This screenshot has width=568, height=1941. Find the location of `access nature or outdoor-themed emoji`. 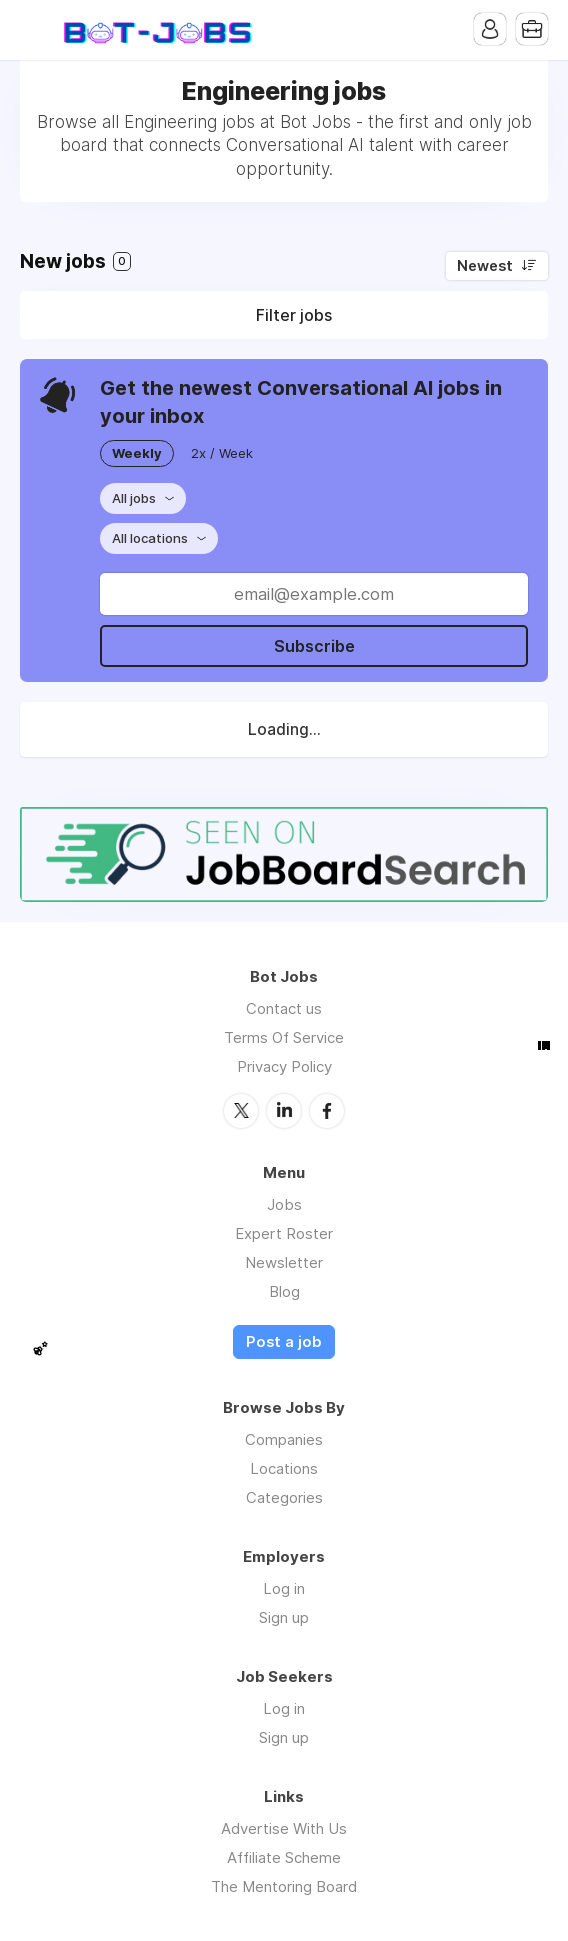

access nature or outdoor-themed emoji is located at coordinates (40, 1348).